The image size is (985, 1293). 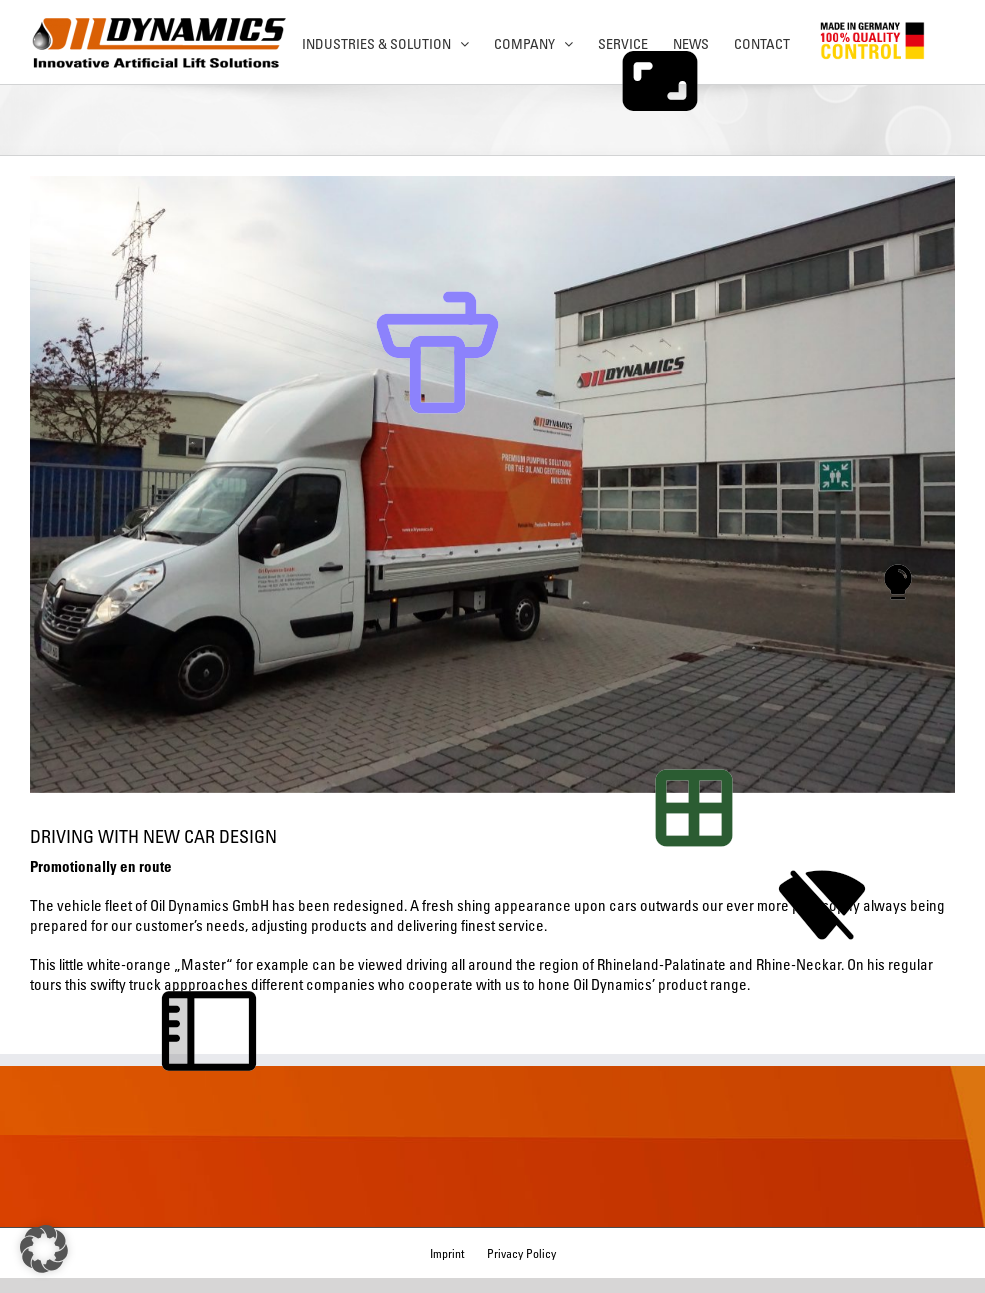 I want to click on adjust image or video aspect ratio, so click(x=660, y=81).